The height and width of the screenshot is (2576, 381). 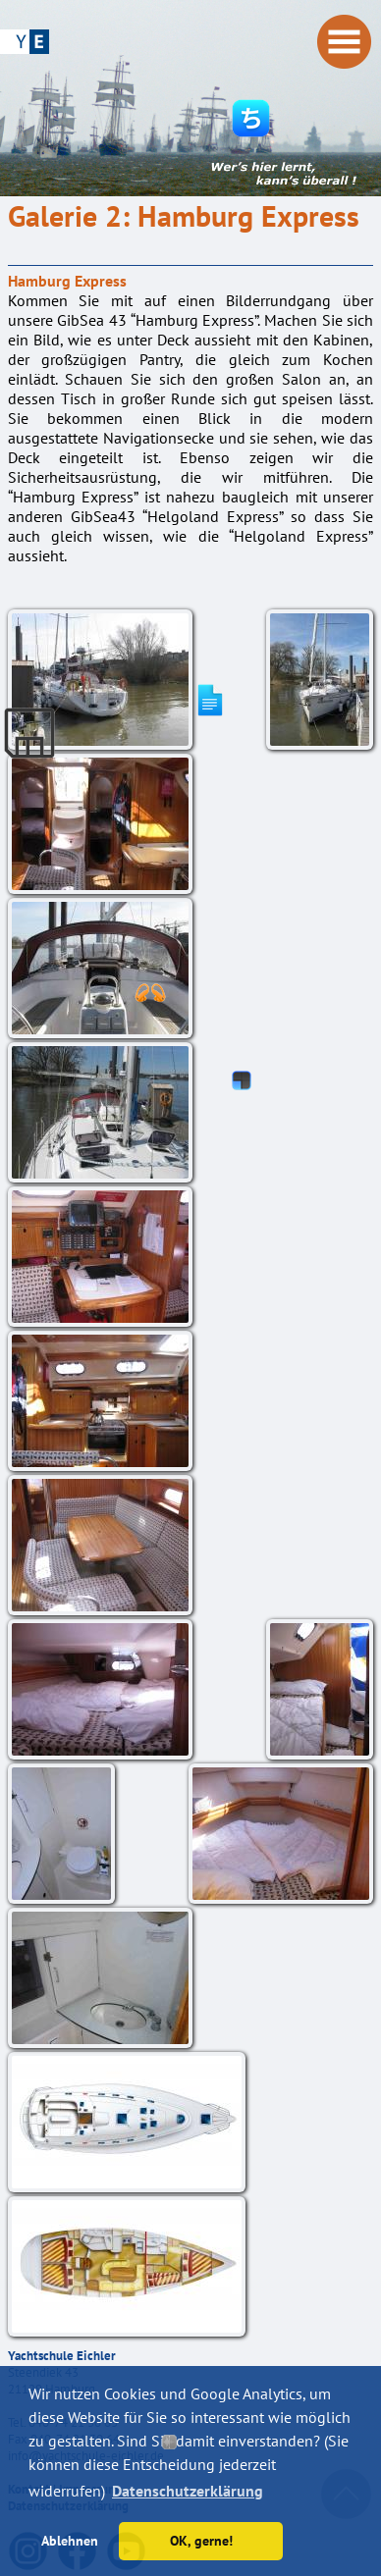 What do you see at coordinates (210, 701) in the screenshot?
I see `open a text document or word processing file` at bounding box center [210, 701].